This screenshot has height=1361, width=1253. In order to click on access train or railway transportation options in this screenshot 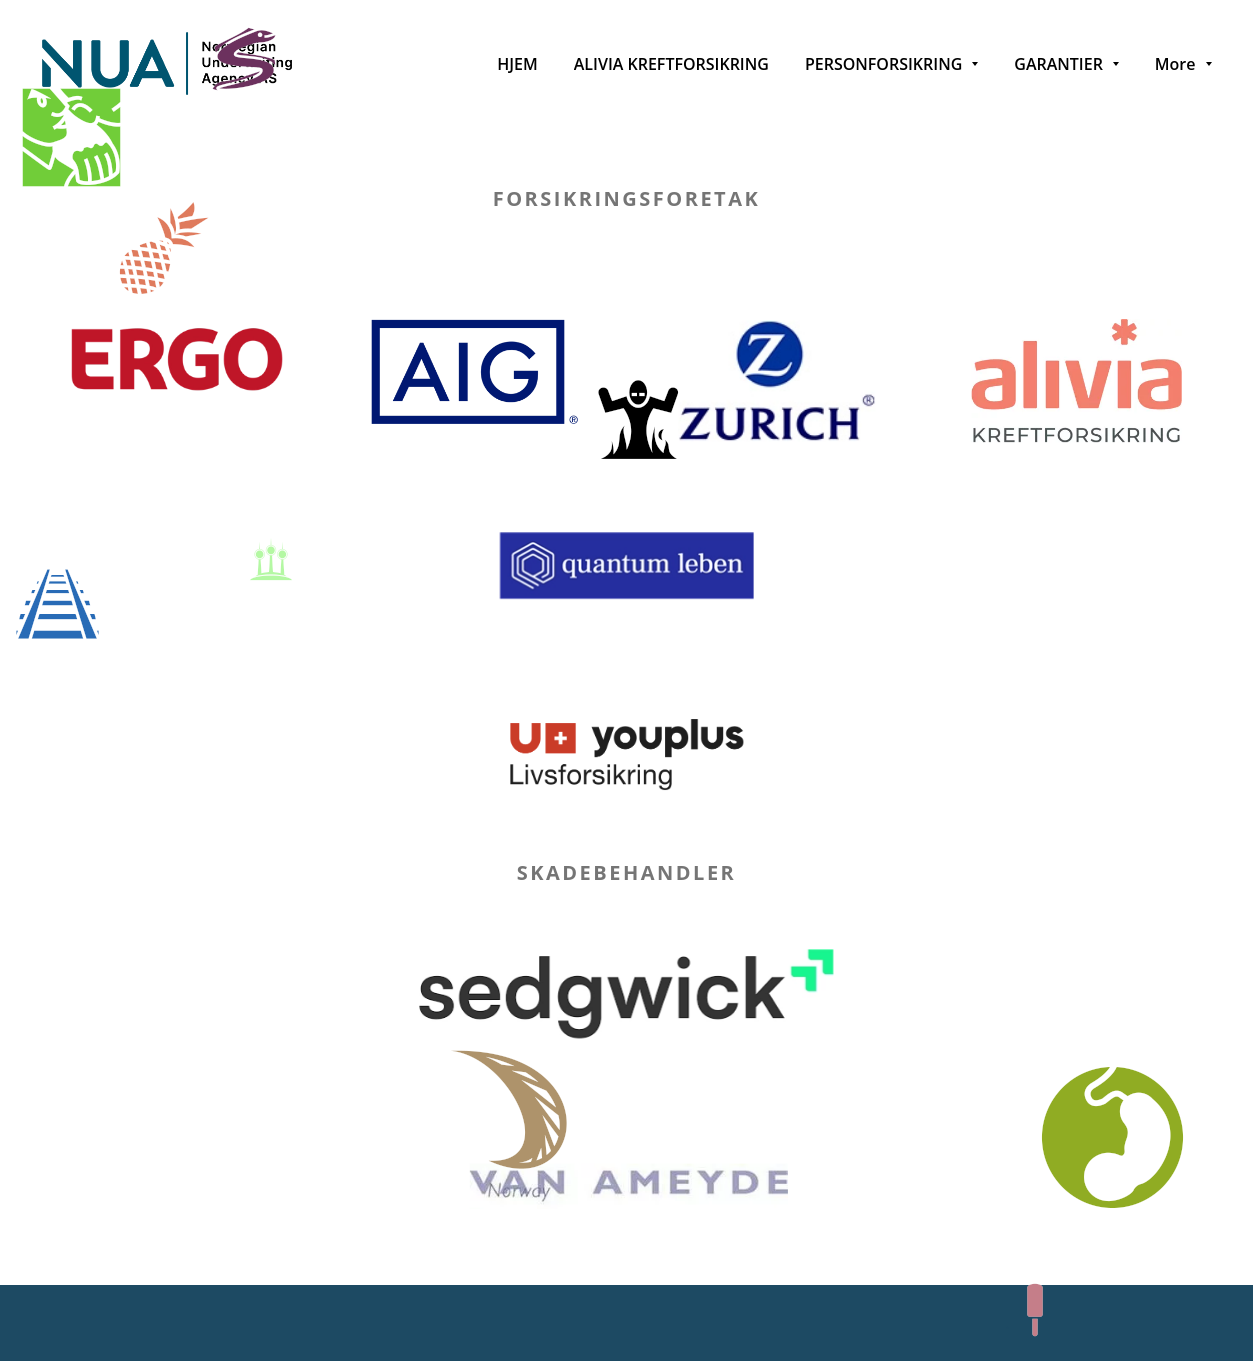, I will do `click(57, 598)`.